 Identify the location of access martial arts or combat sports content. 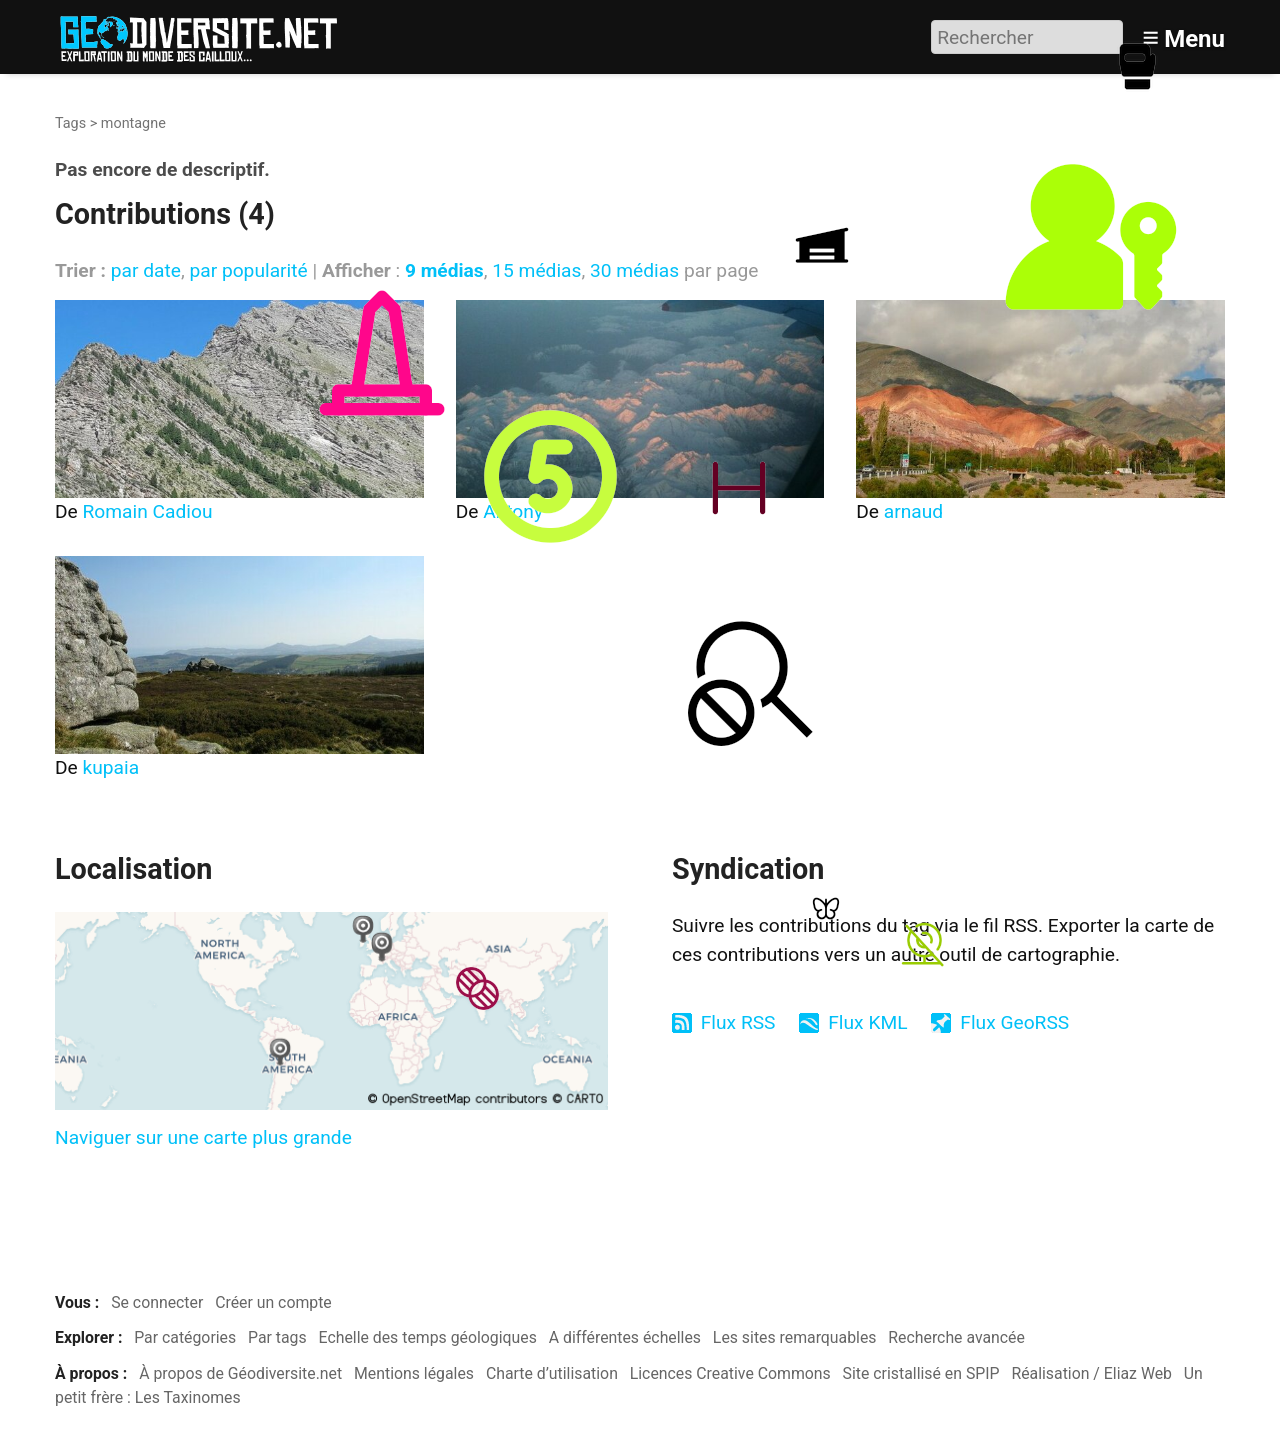
(1137, 66).